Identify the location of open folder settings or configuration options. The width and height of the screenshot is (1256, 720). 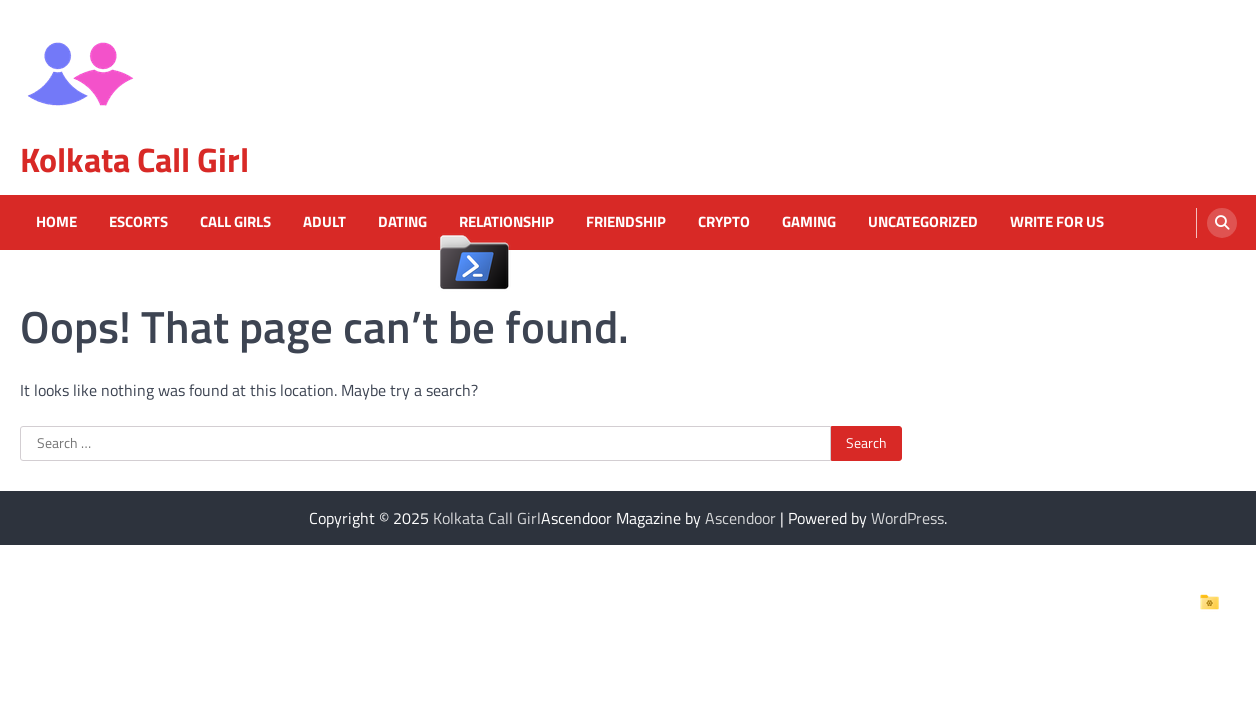
(1209, 602).